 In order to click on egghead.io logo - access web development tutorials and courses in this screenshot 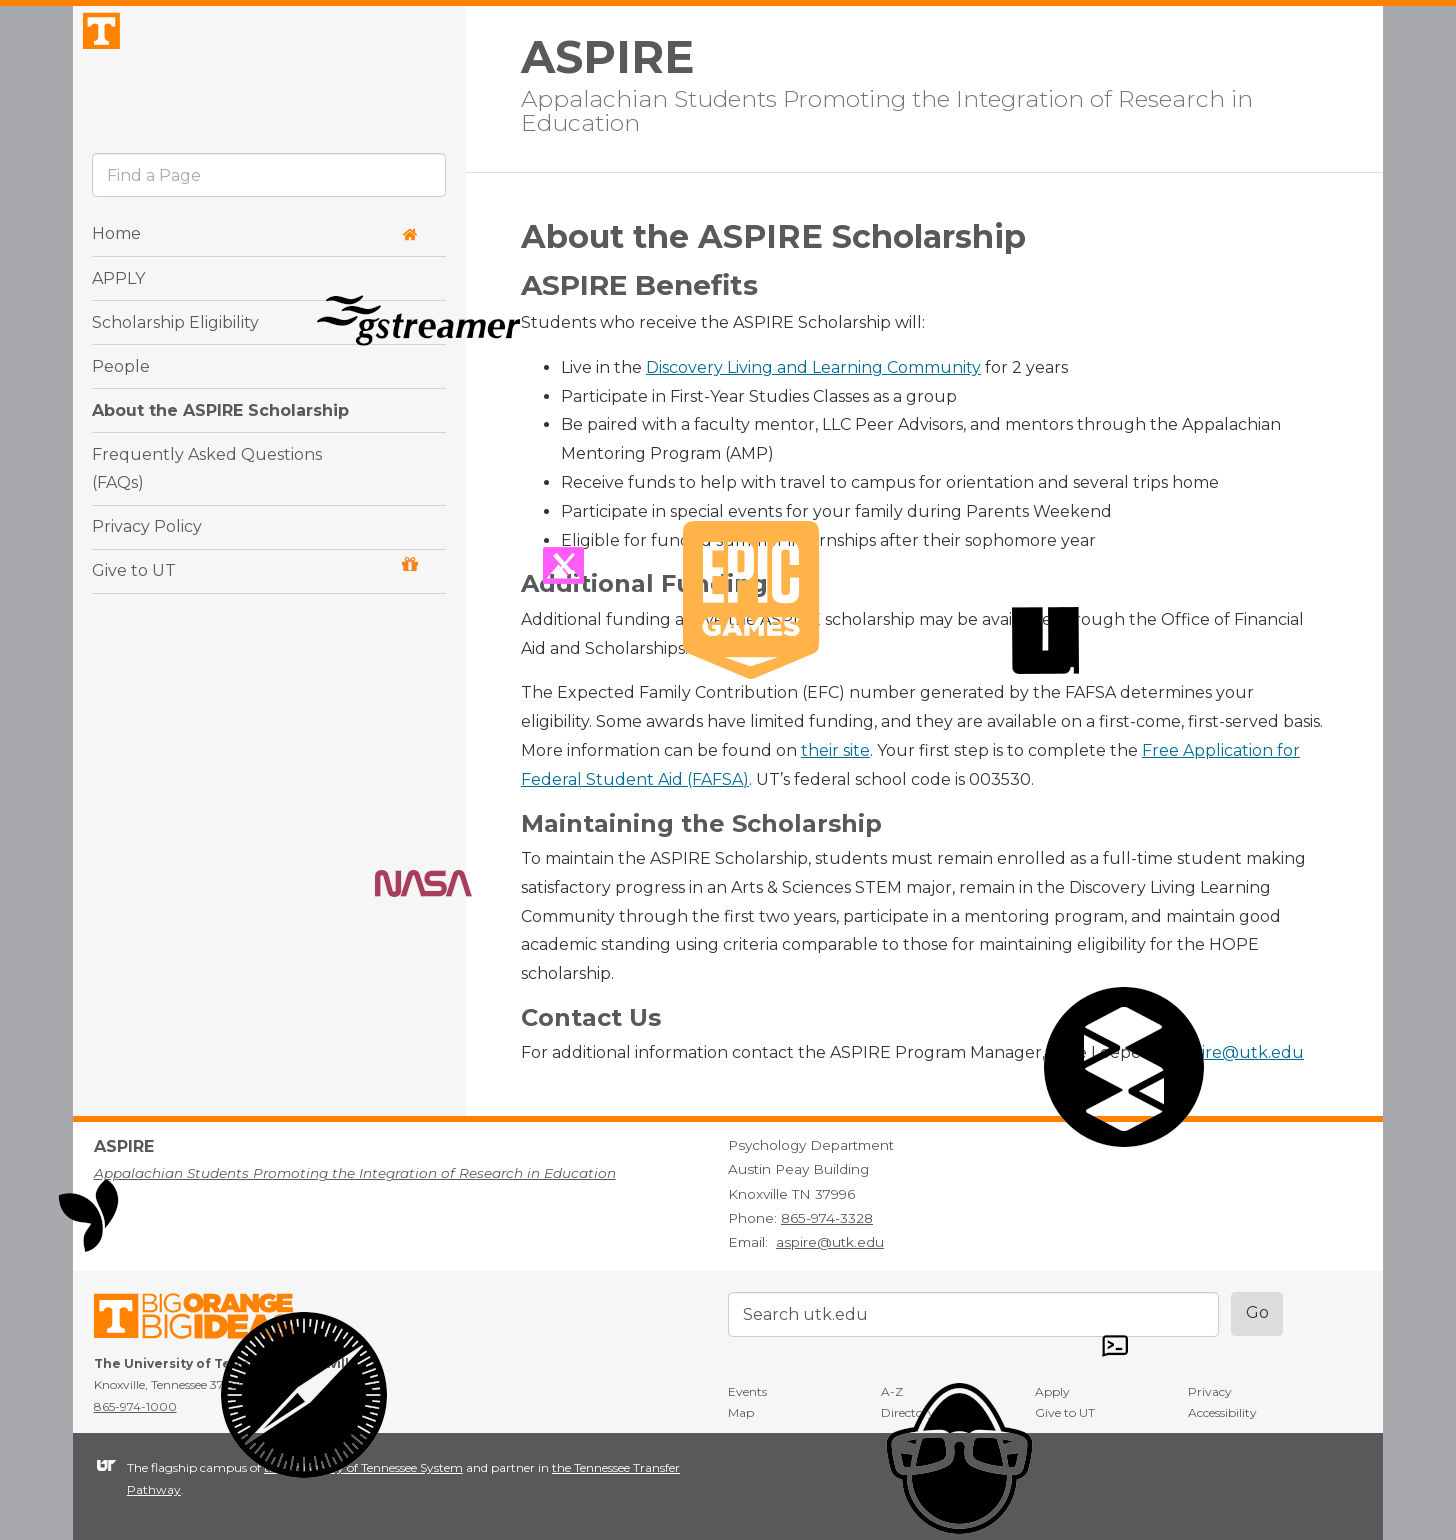, I will do `click(959, 1458)`.